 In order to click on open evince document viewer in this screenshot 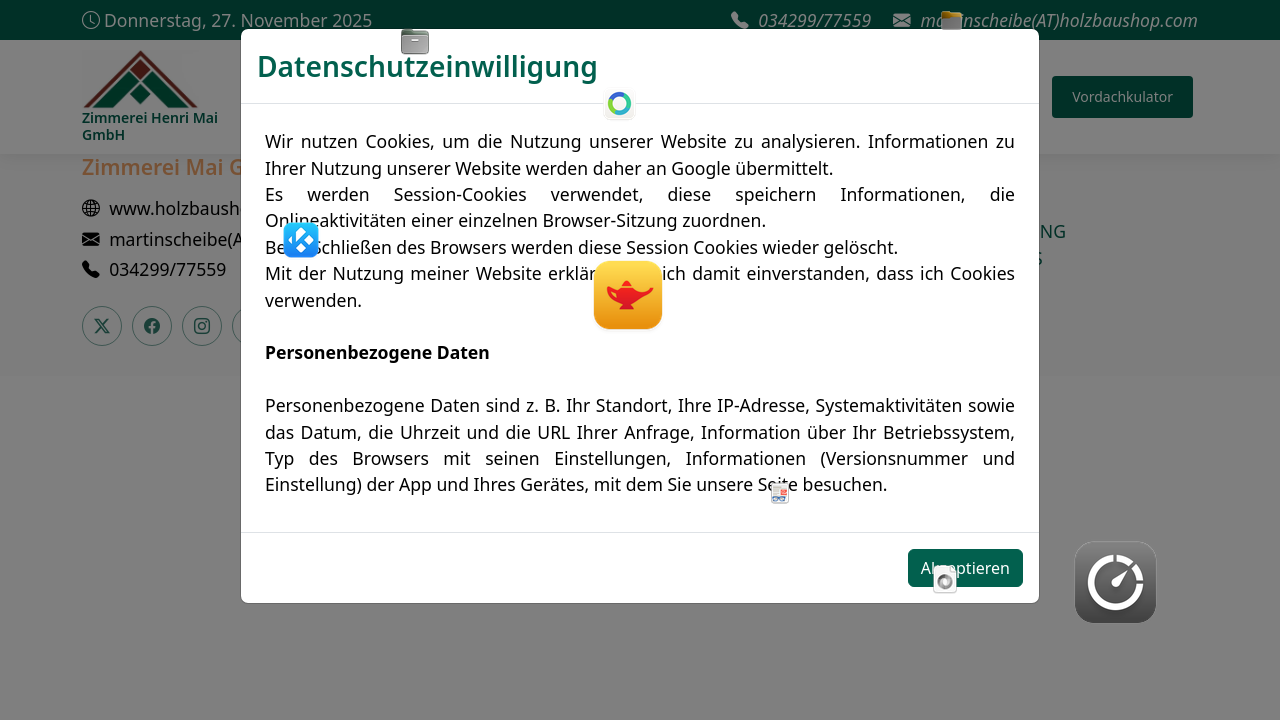, I will do `click(780, 493)`.